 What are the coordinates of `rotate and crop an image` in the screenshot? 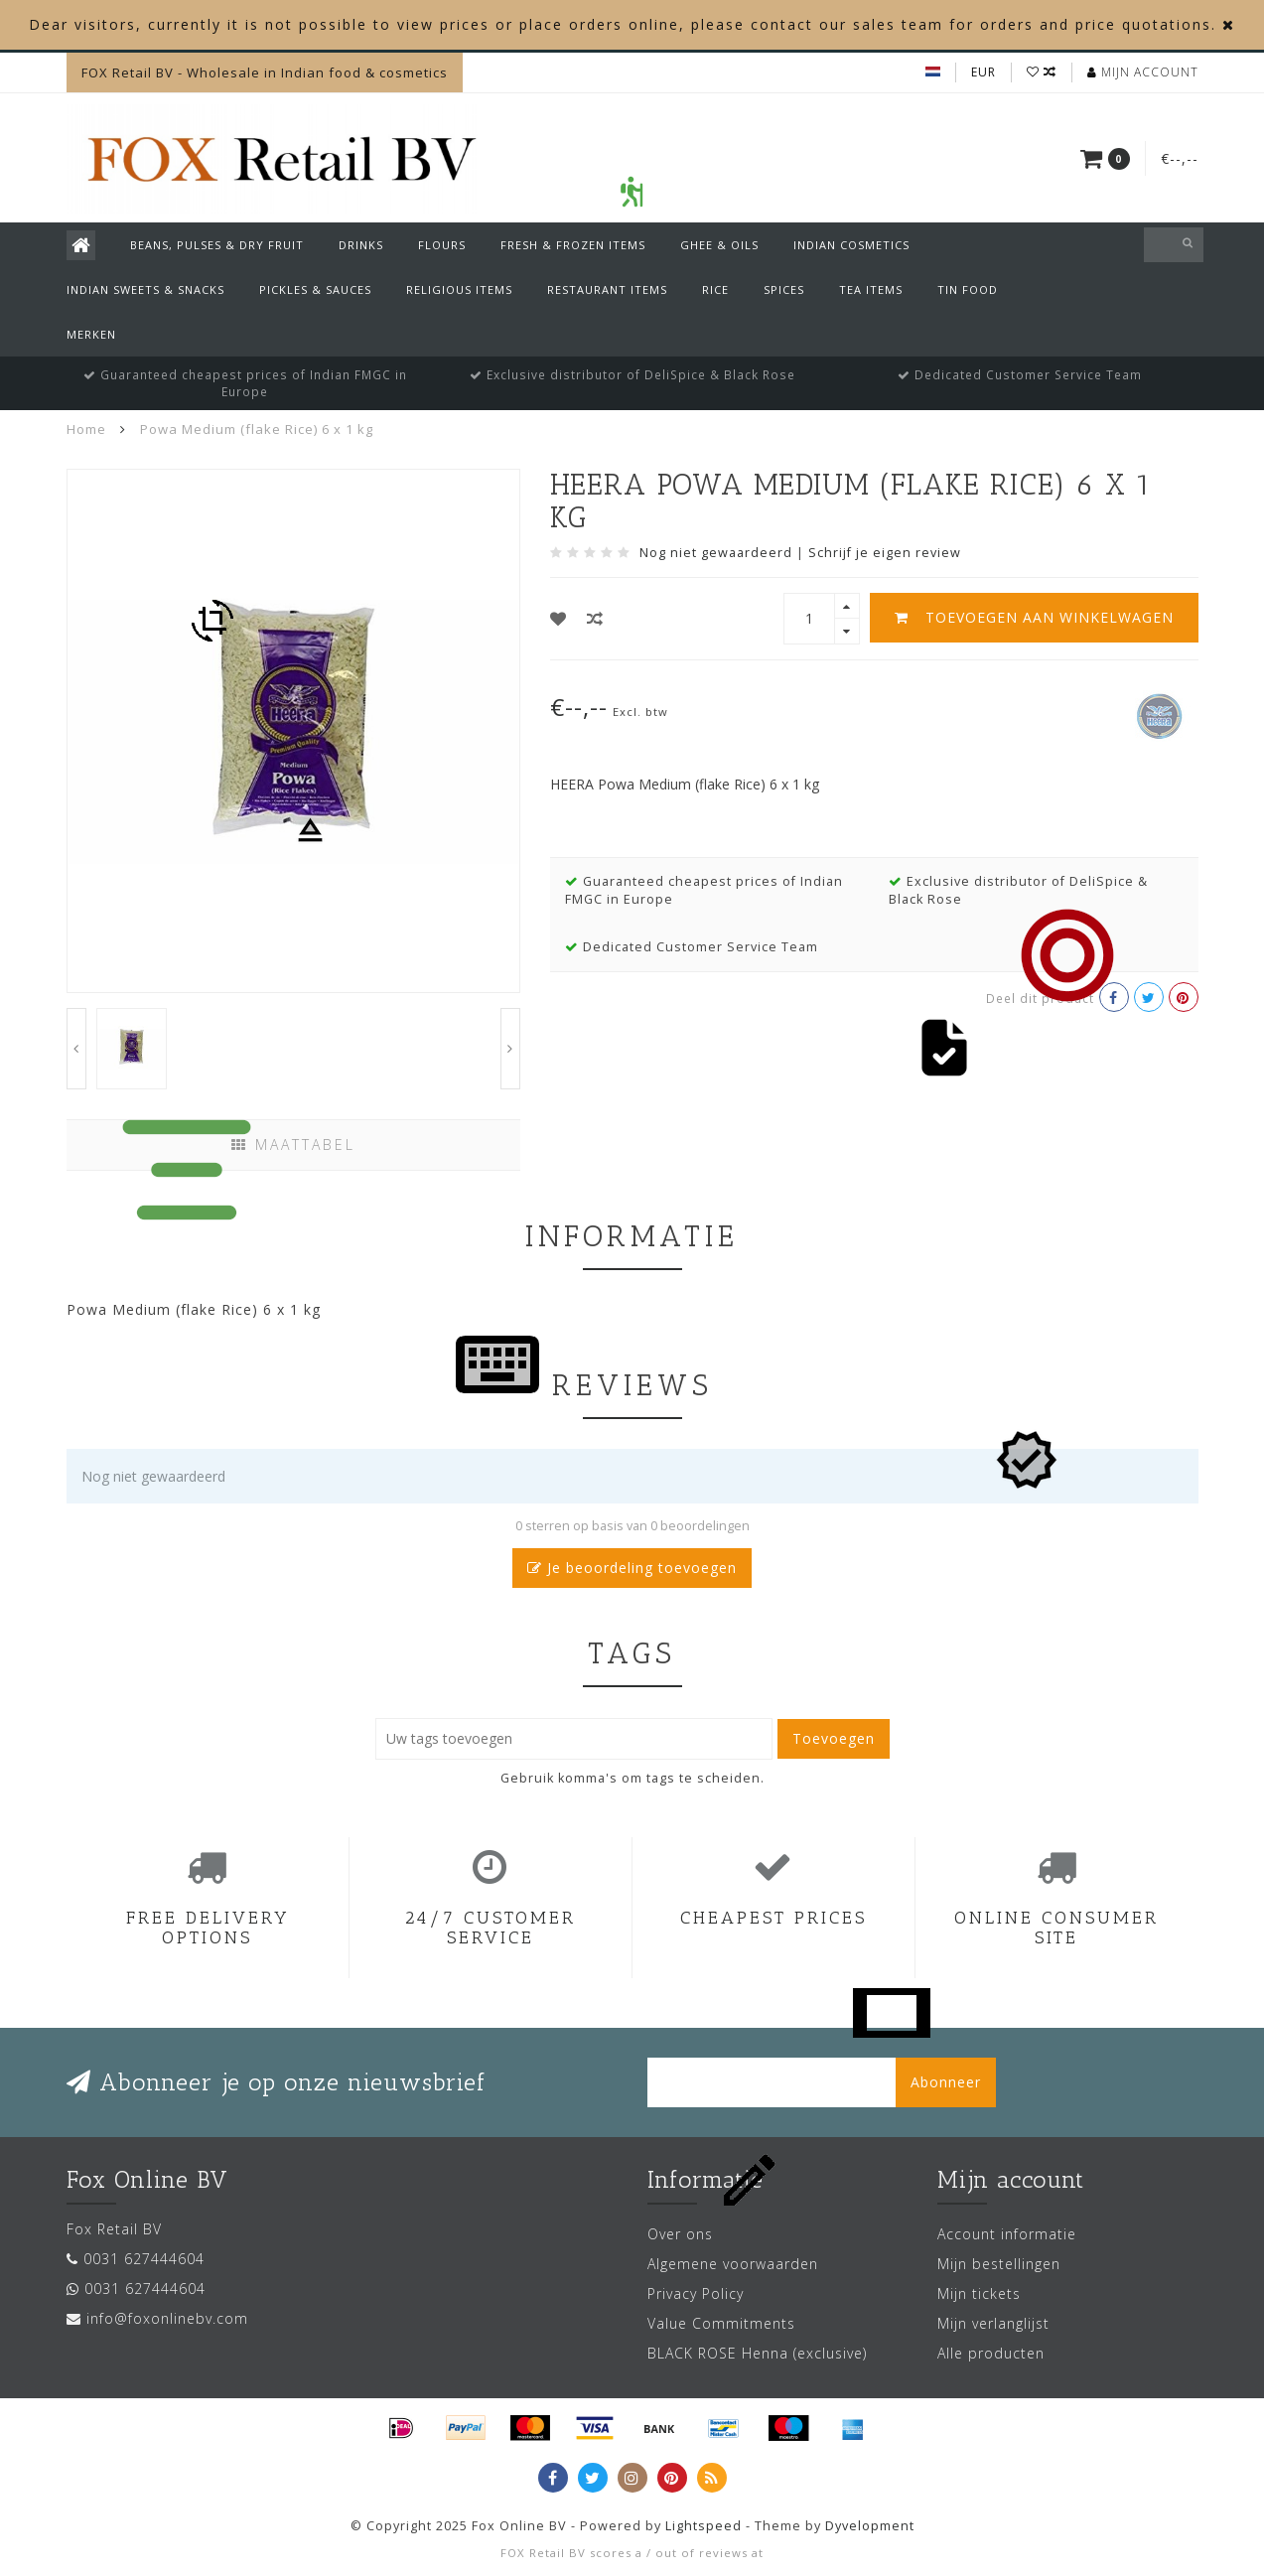 It's located at (212, 621).